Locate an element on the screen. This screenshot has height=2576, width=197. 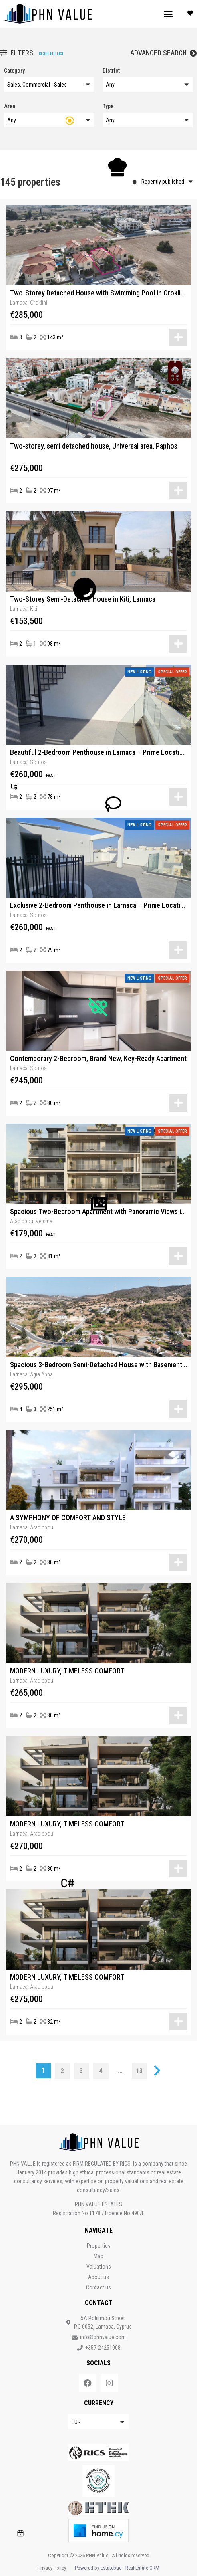
view scatter plot data visualization is located at coordinates (99, 1204).